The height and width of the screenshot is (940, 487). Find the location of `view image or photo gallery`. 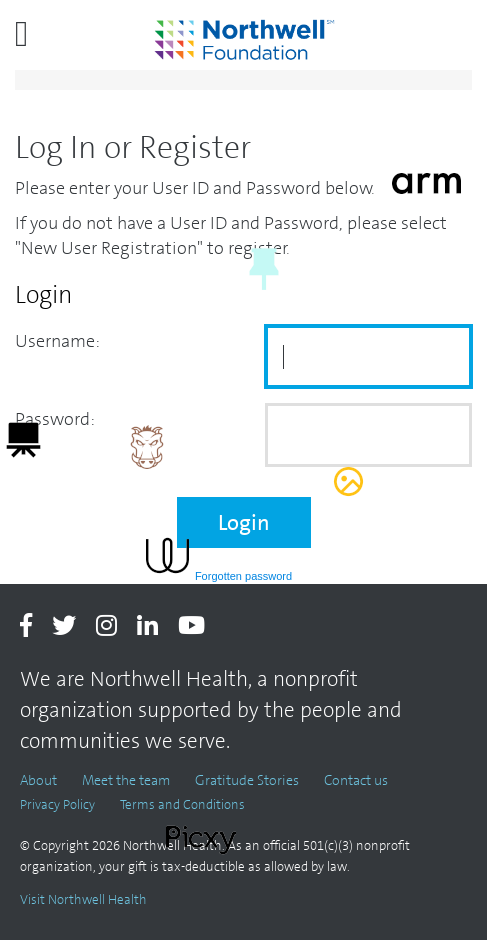

view image or photo gallery is located at coordinates (348, 481).